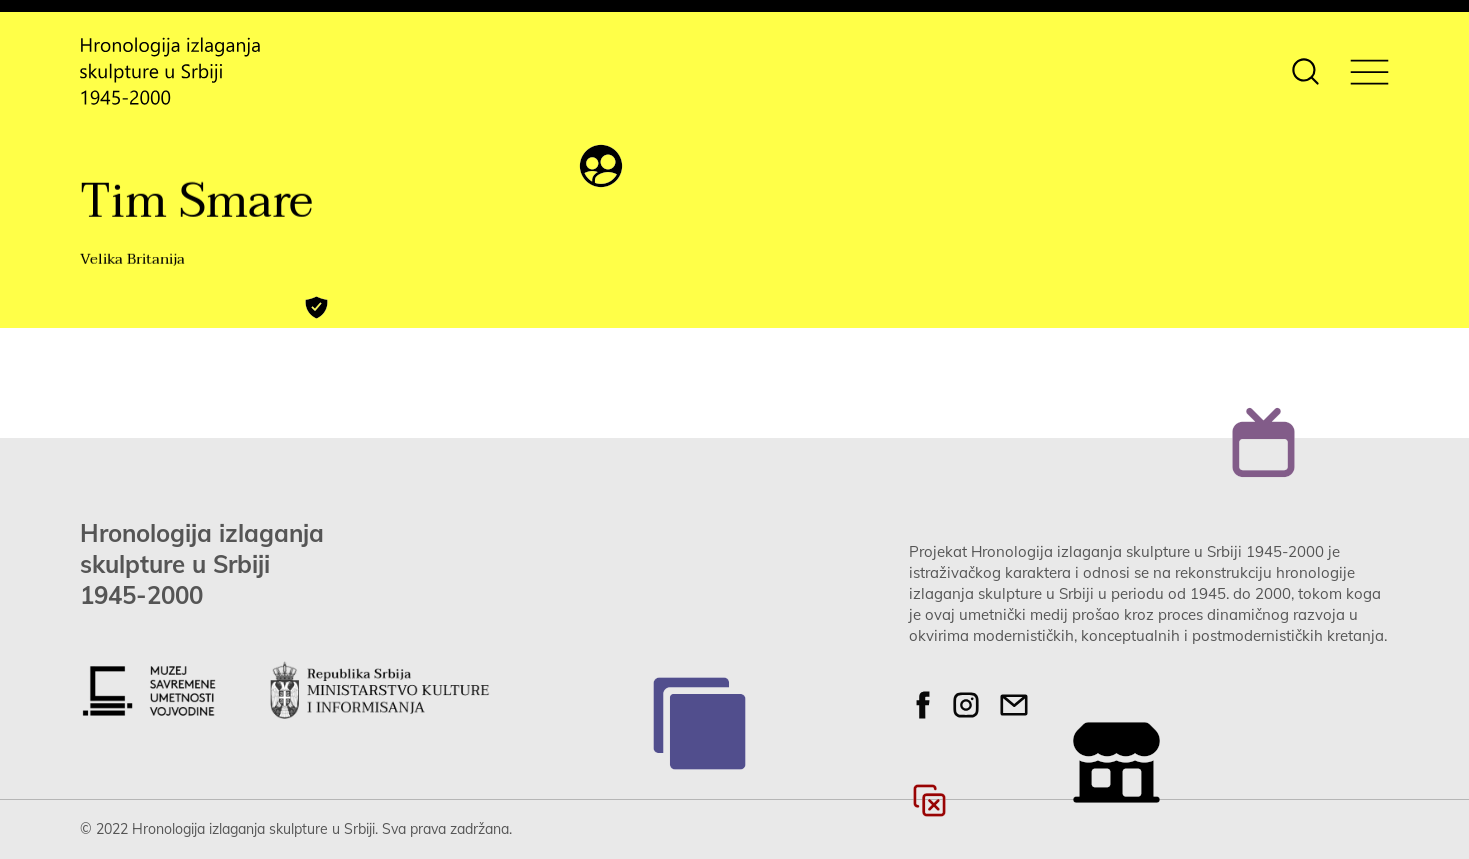 This screenshot has width=1469, height=859. What do you see at coordinates (1116, 762) in the screenshot?
I see `view store or shop location` at bounding box center [1116, 762].